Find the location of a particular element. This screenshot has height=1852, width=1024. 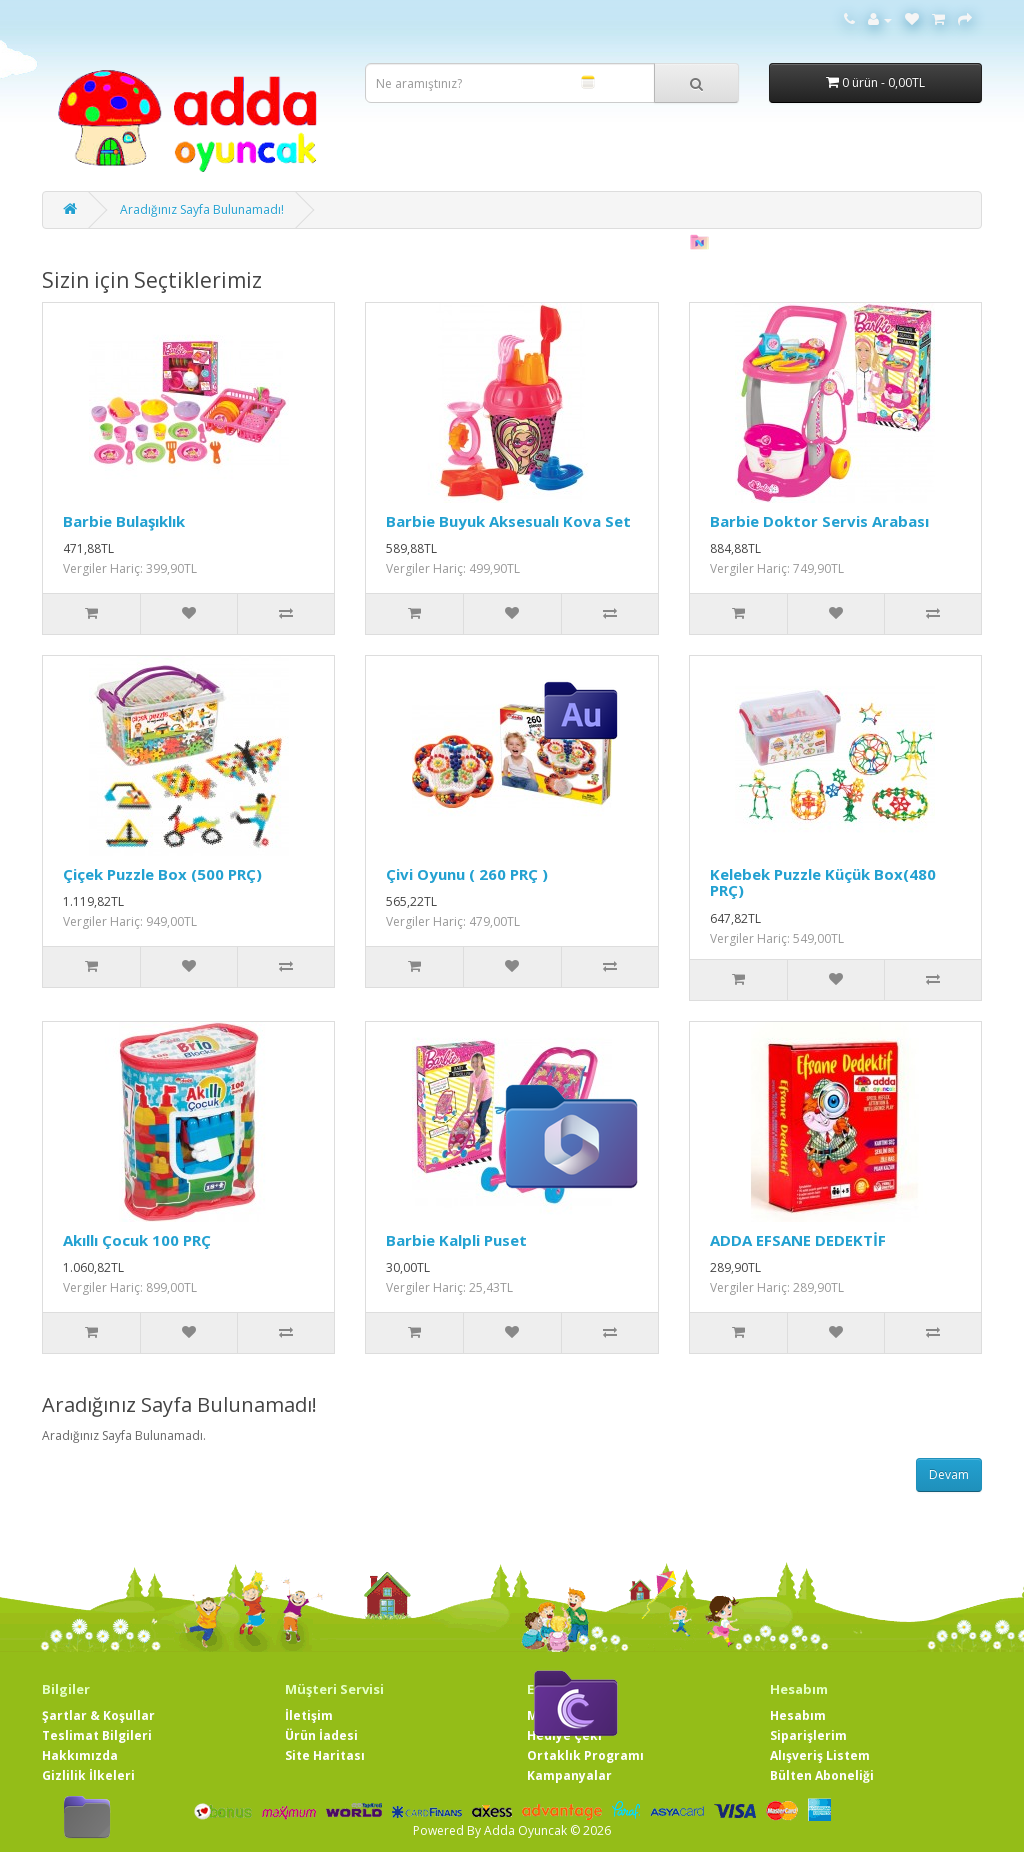

open android nougat files folder is located at coordinates (699, 242).